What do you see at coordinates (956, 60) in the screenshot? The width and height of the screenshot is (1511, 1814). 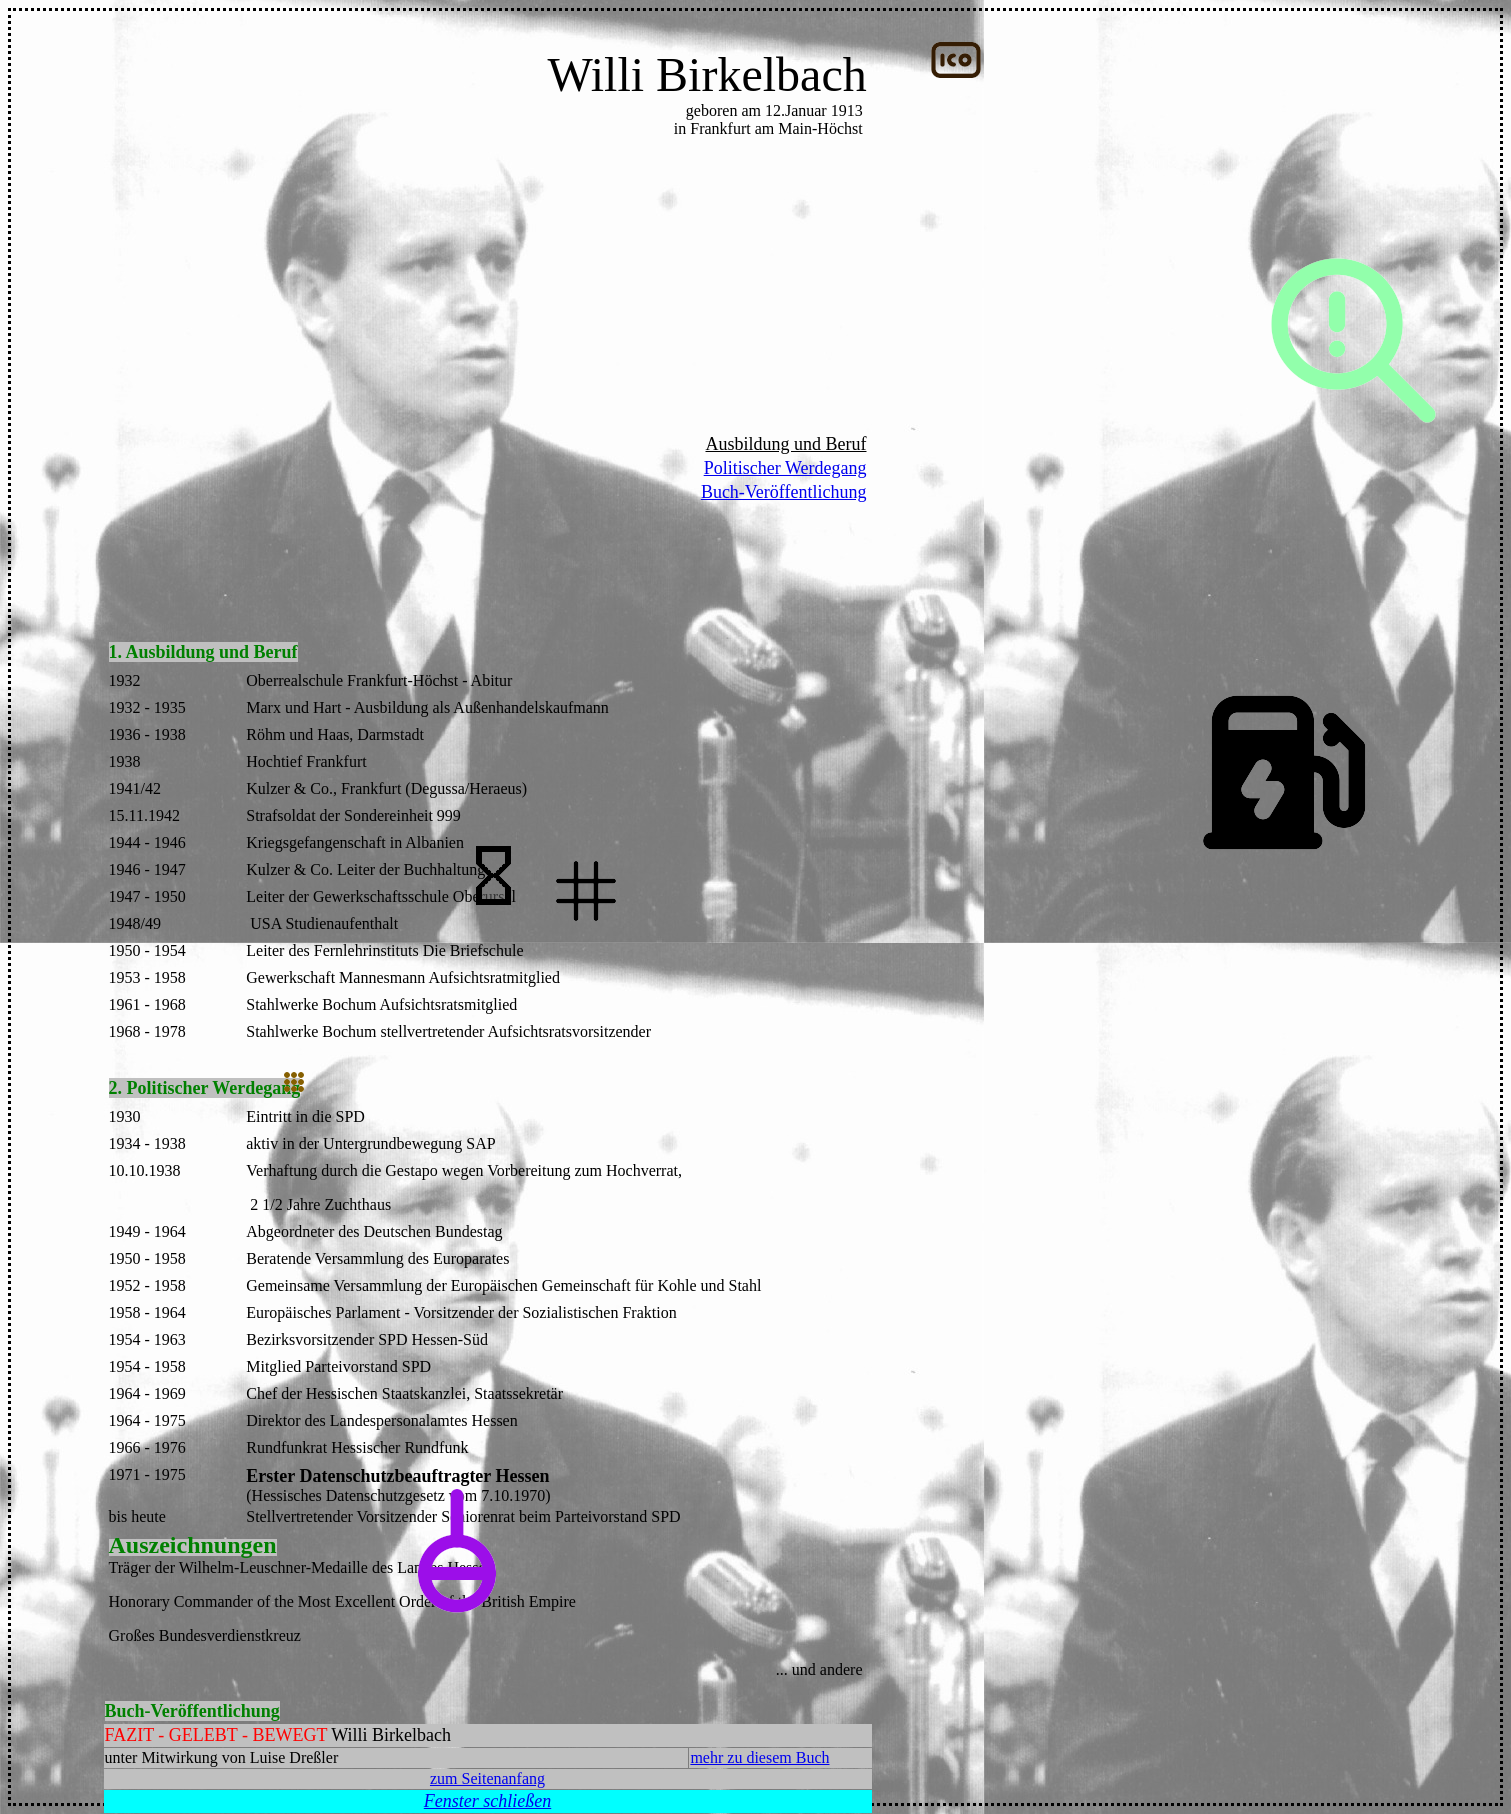 I see `set or manage website favicon` at bounding box center [956, 60].